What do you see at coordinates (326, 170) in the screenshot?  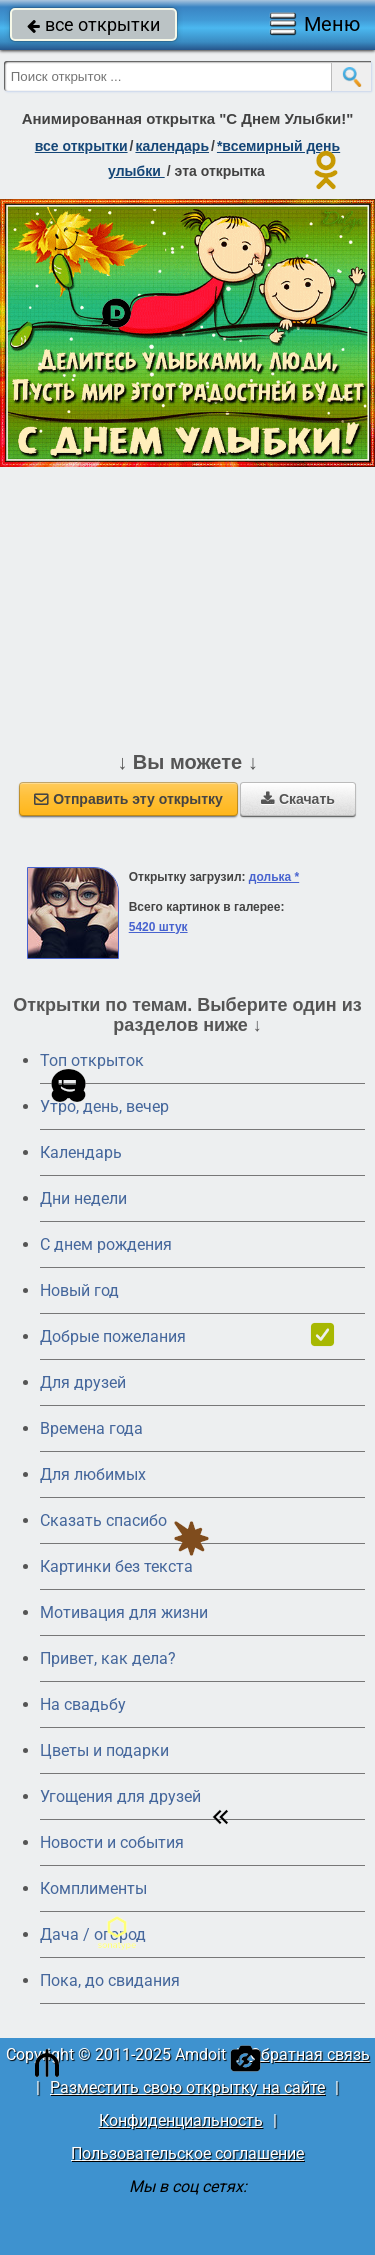 I see `open odnoklassniki social network` at bounding box center [326, 170].